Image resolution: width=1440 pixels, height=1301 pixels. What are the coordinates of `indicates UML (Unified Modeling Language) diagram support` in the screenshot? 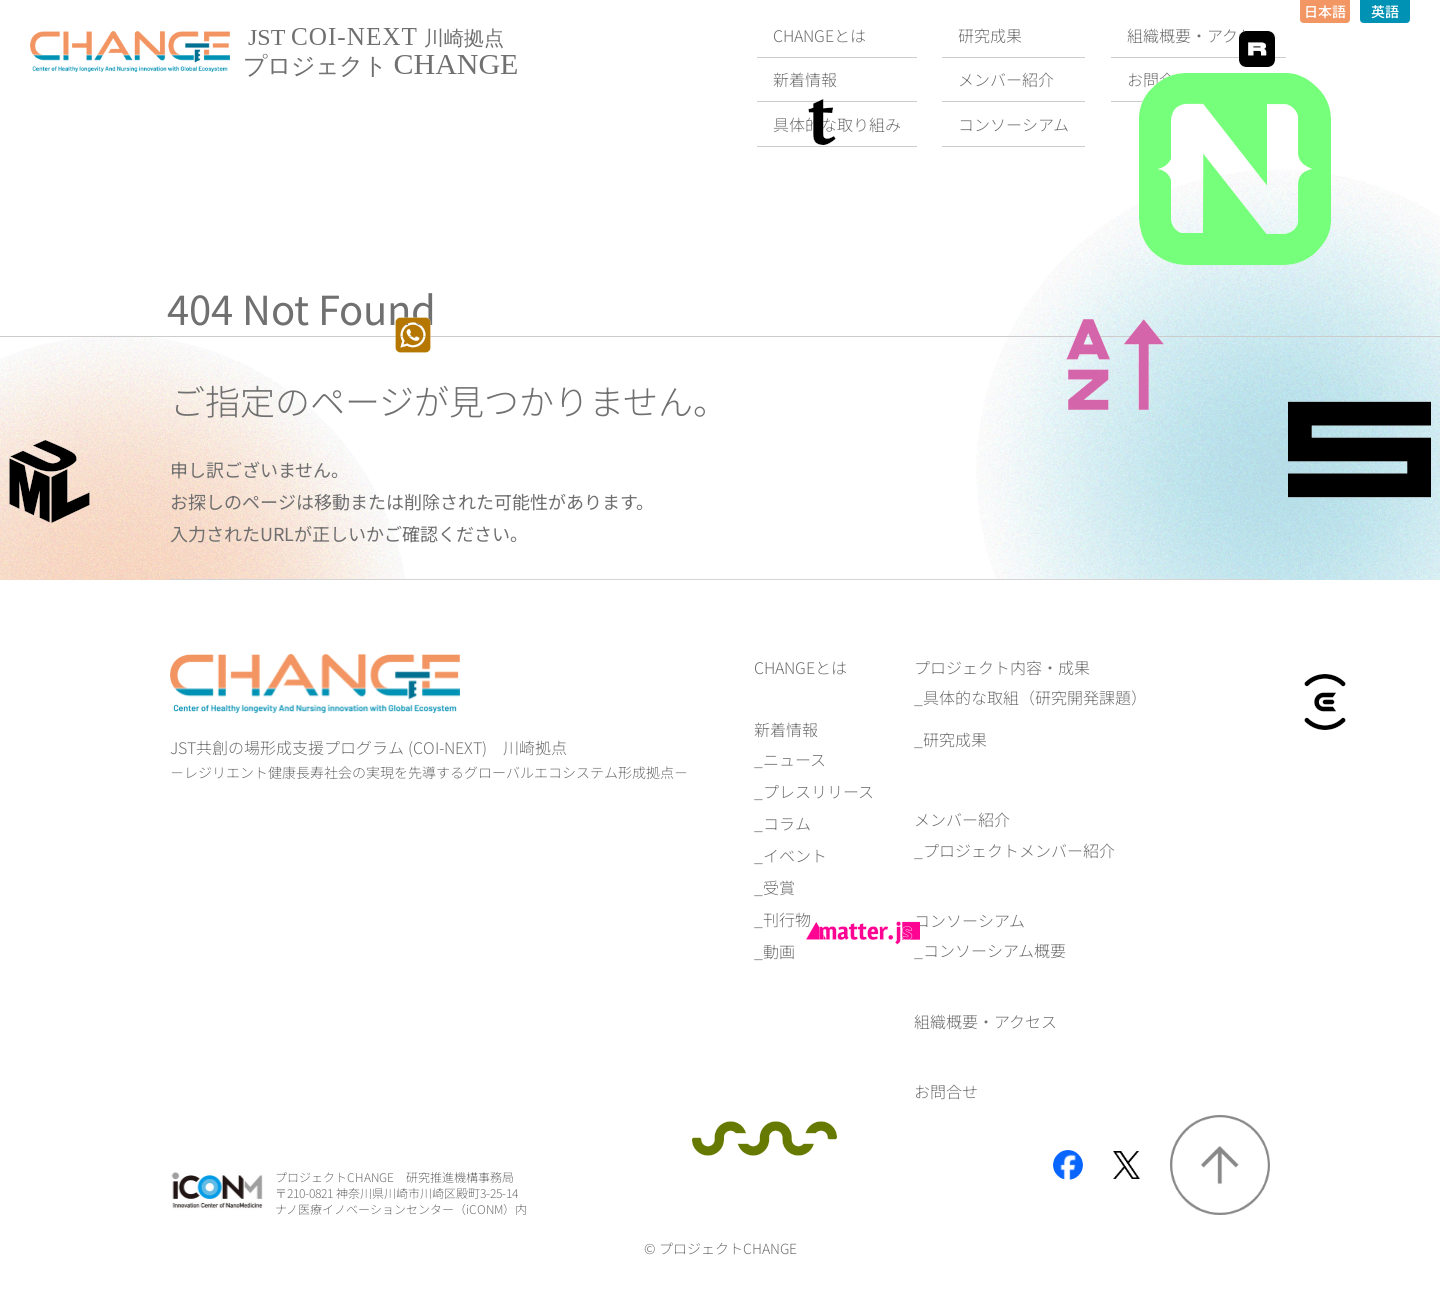 It's located at (49, 481).